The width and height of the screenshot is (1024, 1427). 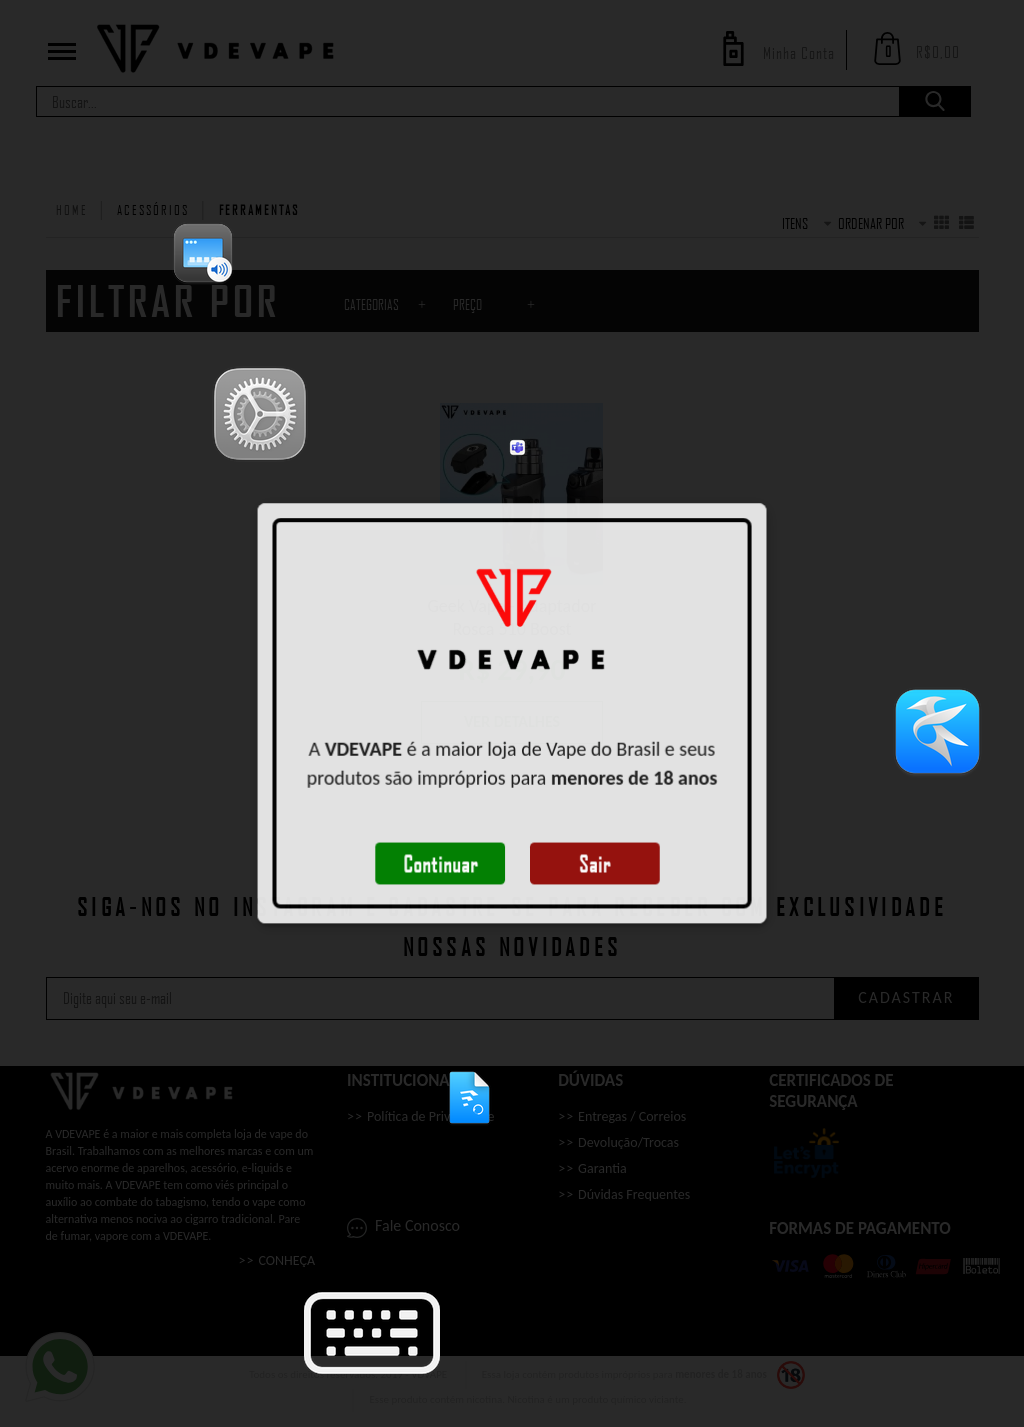 What do you see at coordinates (469, 1098) in the screenshot?
I see `a sketchbook or sketch file associated with wine/windows compatibility layer` at bounding box center [469, 1098].